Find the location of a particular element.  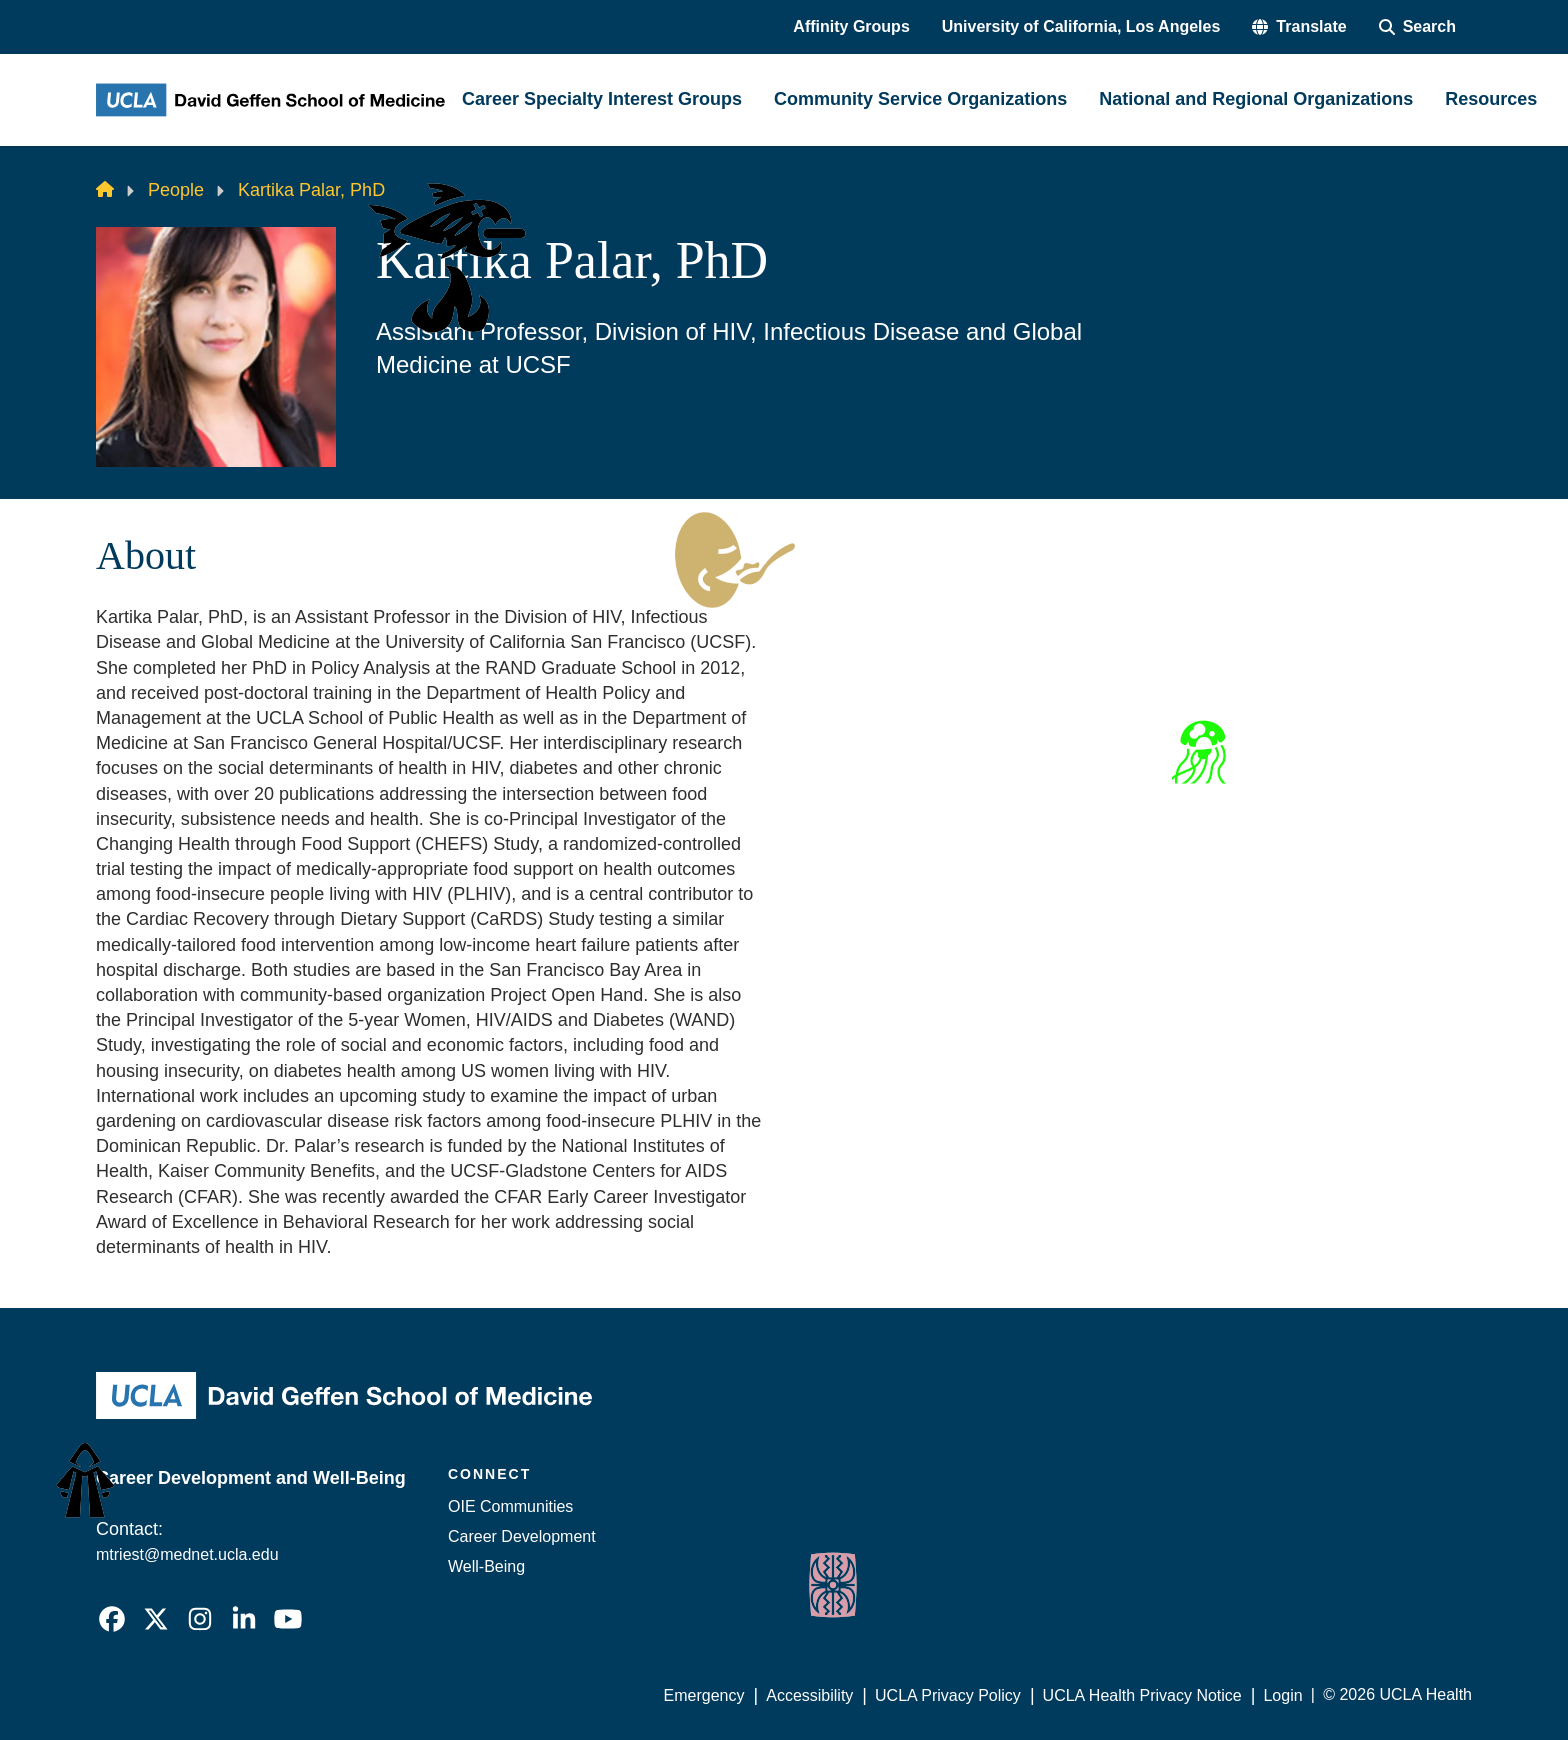

cooked fish item in game inventory is located at coordinates (447, 258).